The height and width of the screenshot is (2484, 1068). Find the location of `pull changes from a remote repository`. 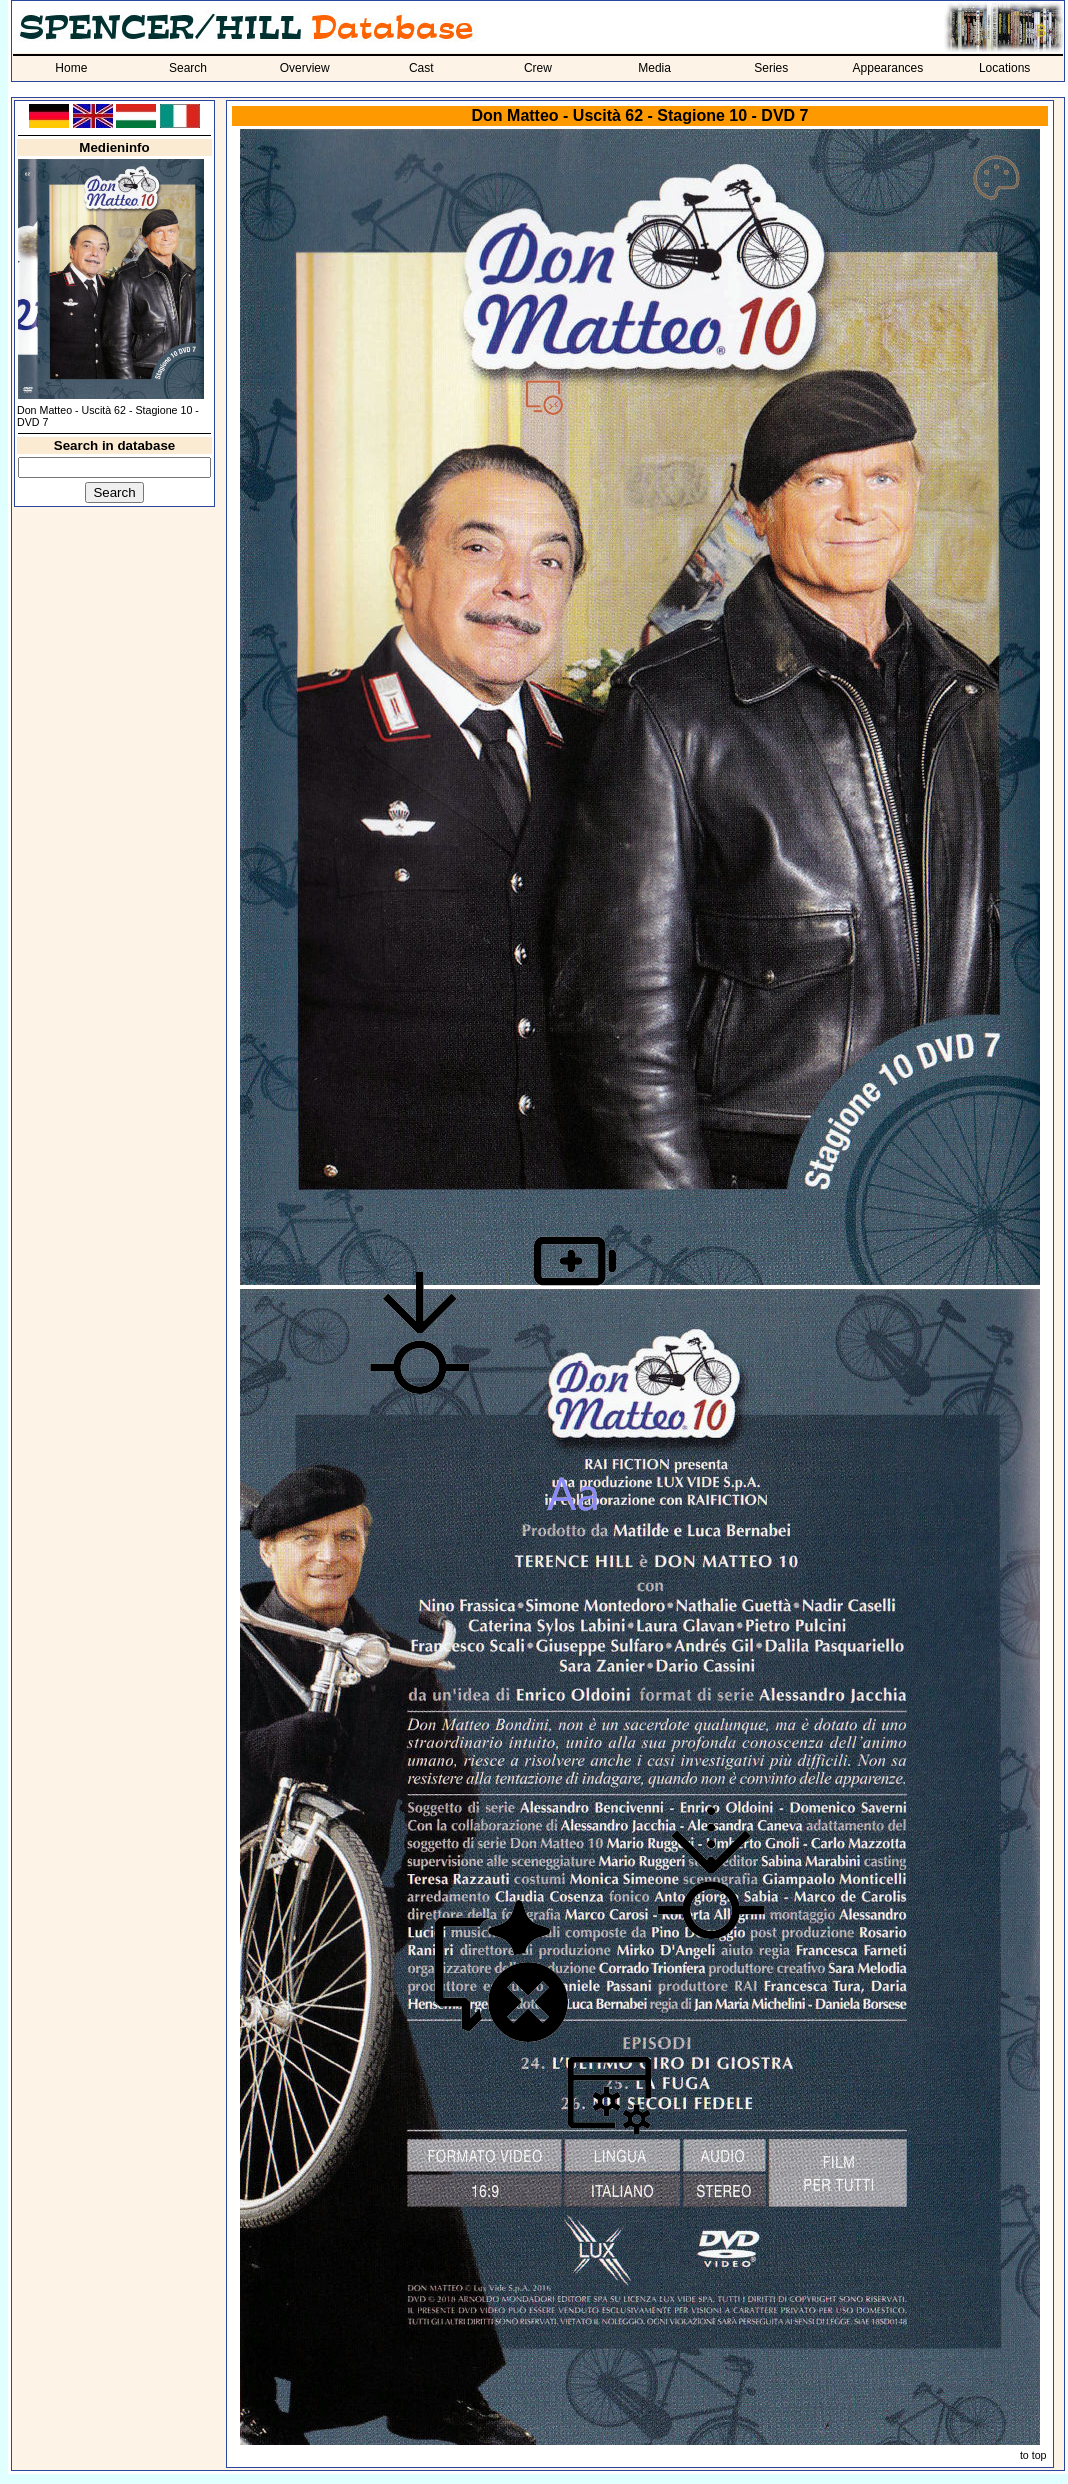

pull changes from a remote repository is located at coordinates (416, 1333).